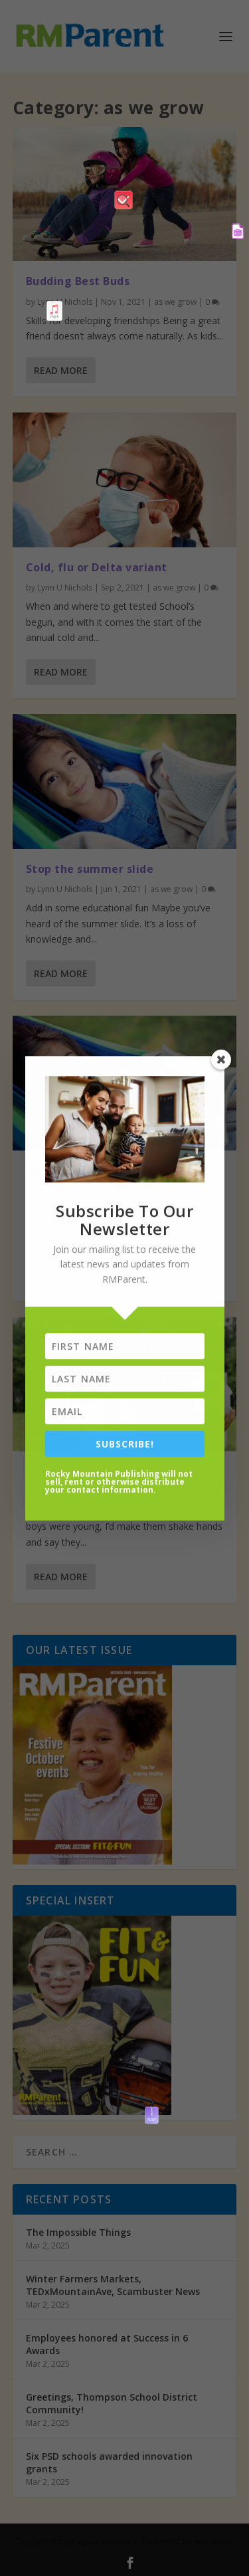  What do you see at coordinates (124, 200) in the screenshot?
I see `open dconf editor to modify system settings` at bounding box center [124, 200].